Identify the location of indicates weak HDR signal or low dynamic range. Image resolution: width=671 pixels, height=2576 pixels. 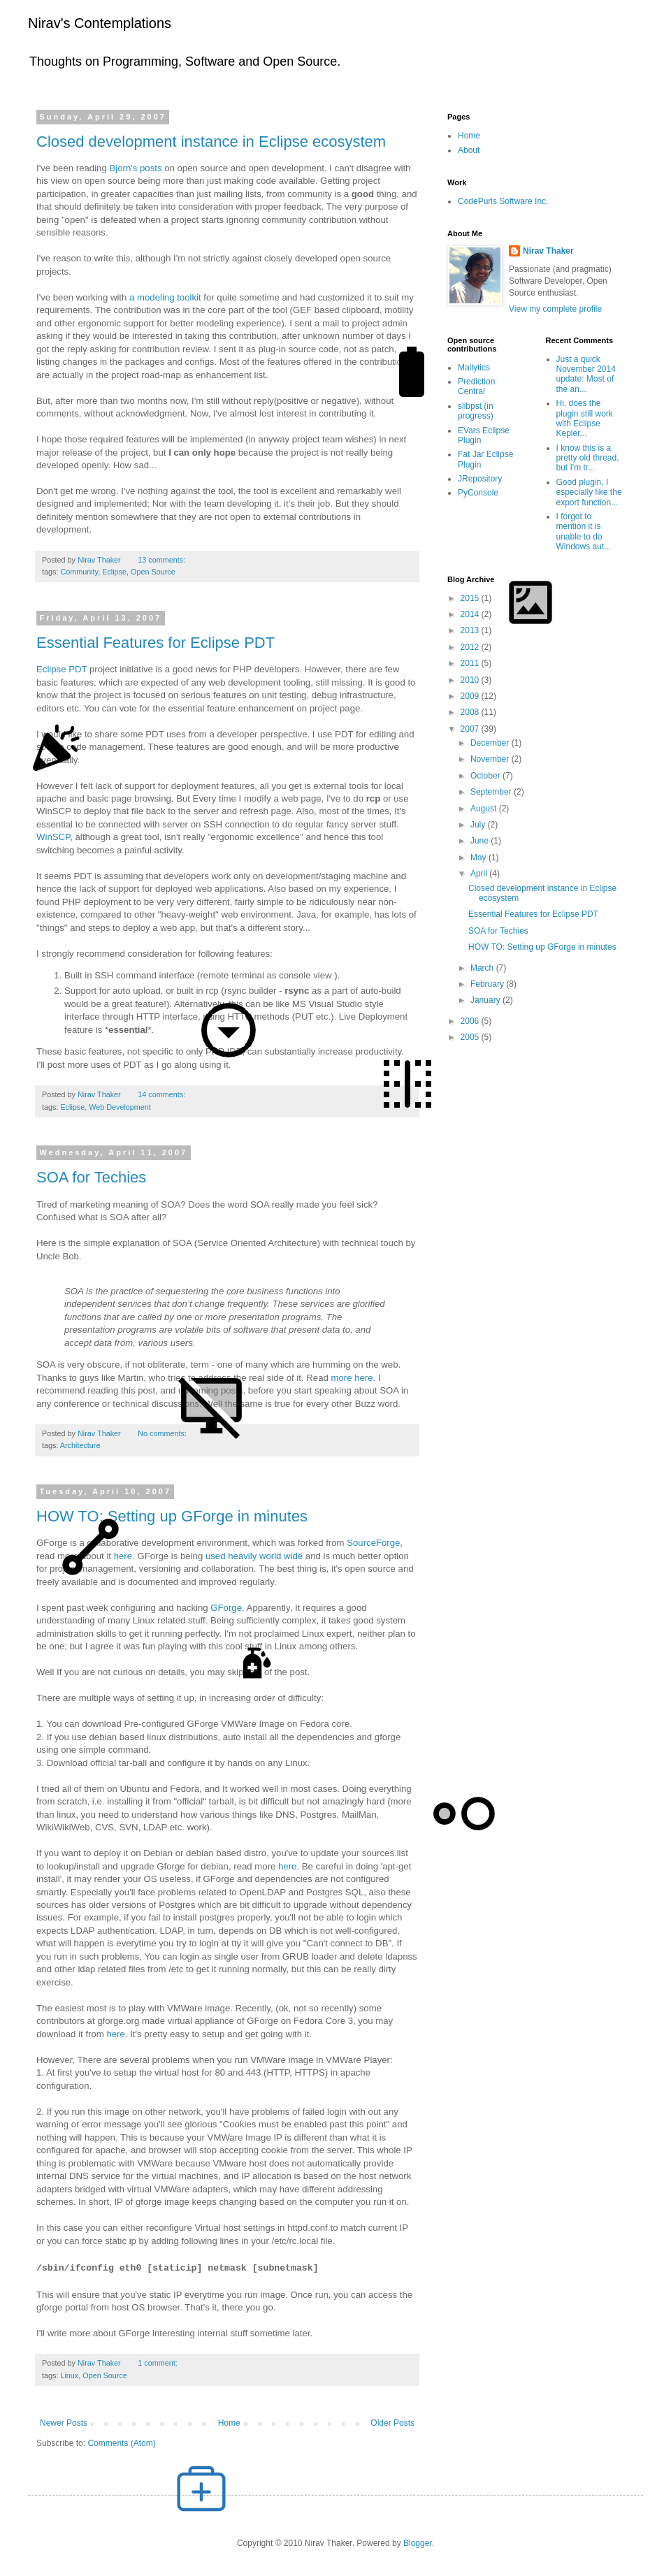
(464, 1814).